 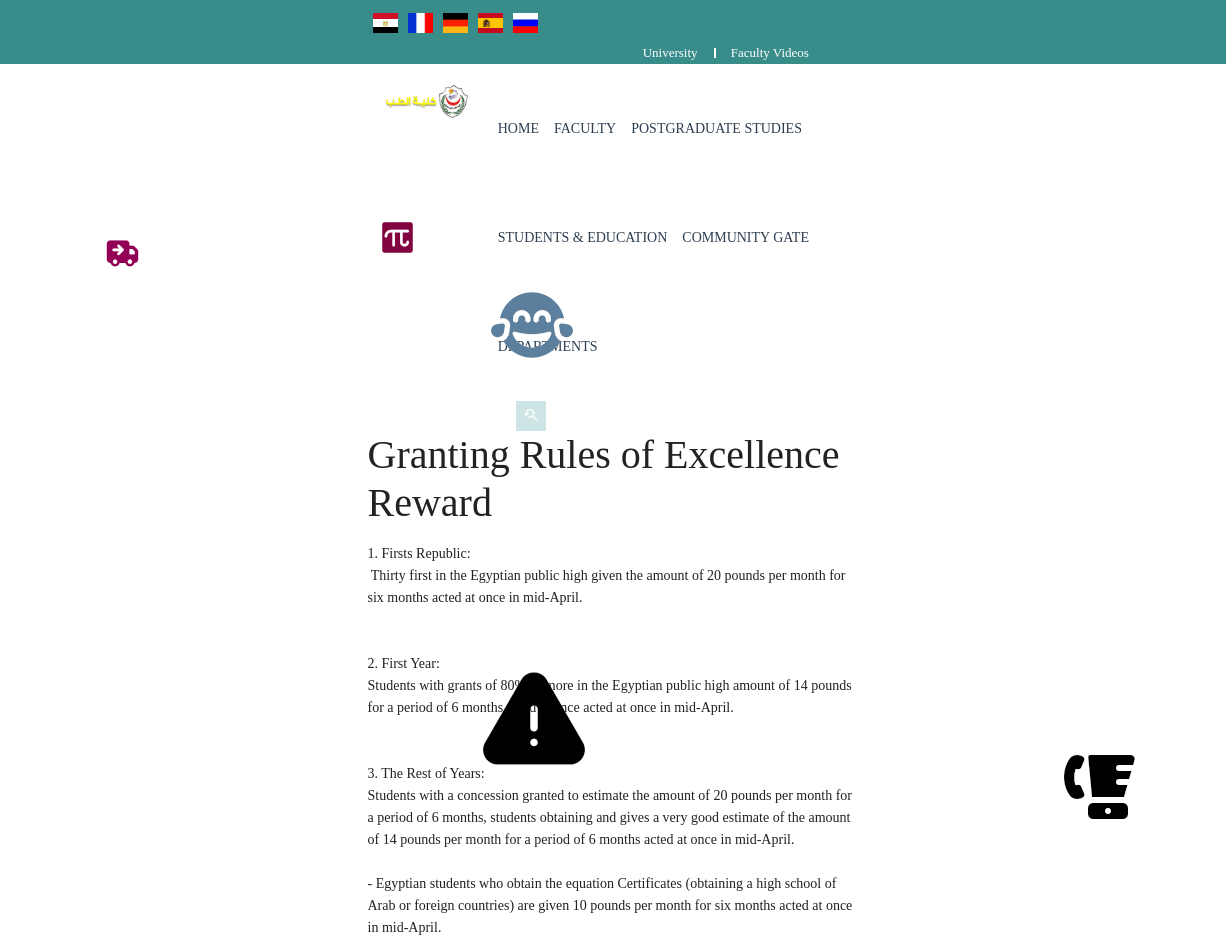 I want to click on indicates a warning or caution state, so click(x=534, y=724).